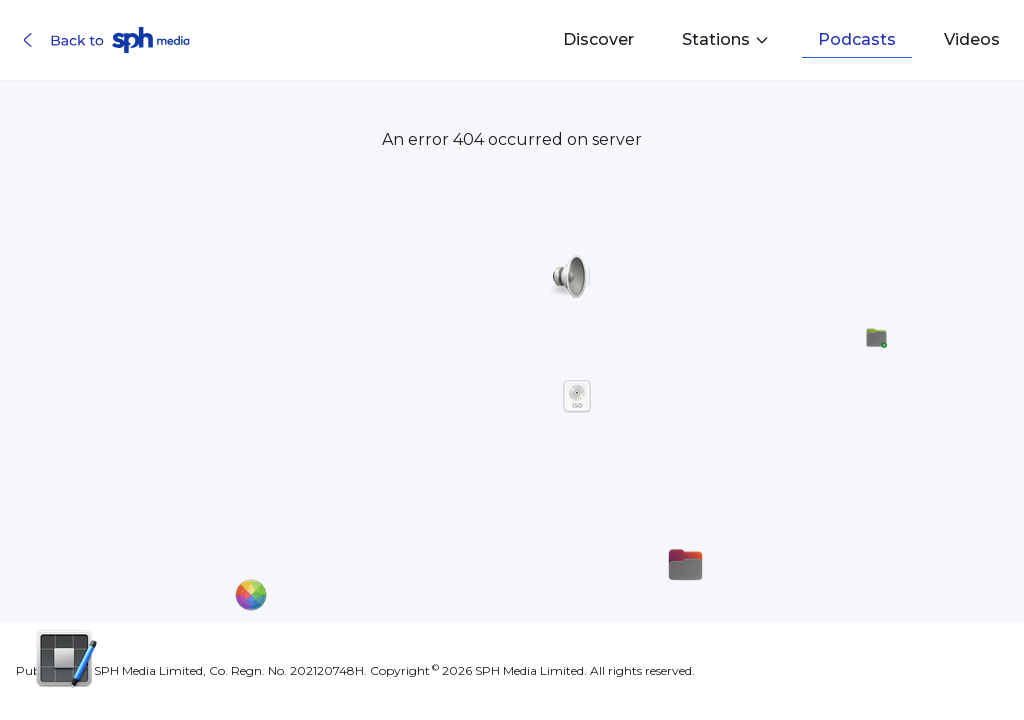  What do you see at coordinates (685, 564) in the screenshot?
I see `view contents of an open folder` at bounding box center [685, 564].